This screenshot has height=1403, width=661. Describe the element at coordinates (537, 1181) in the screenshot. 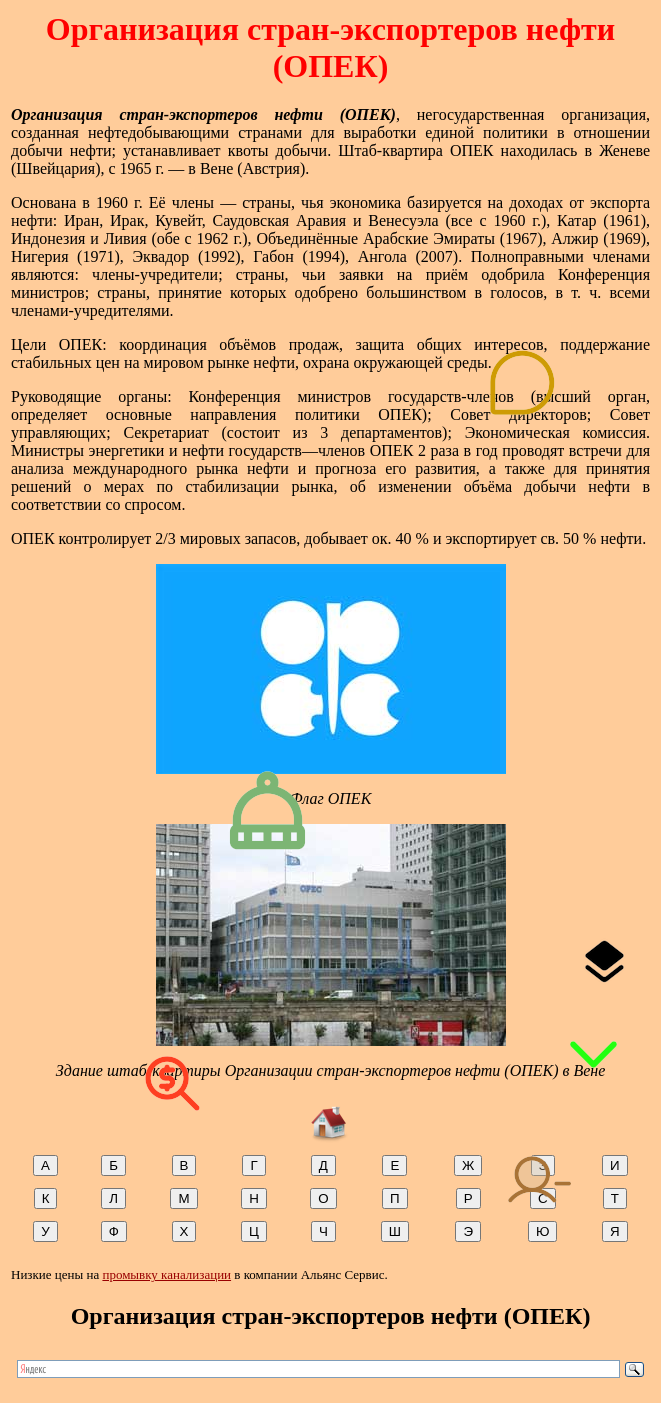

I see `remove a user or contact` at that location.